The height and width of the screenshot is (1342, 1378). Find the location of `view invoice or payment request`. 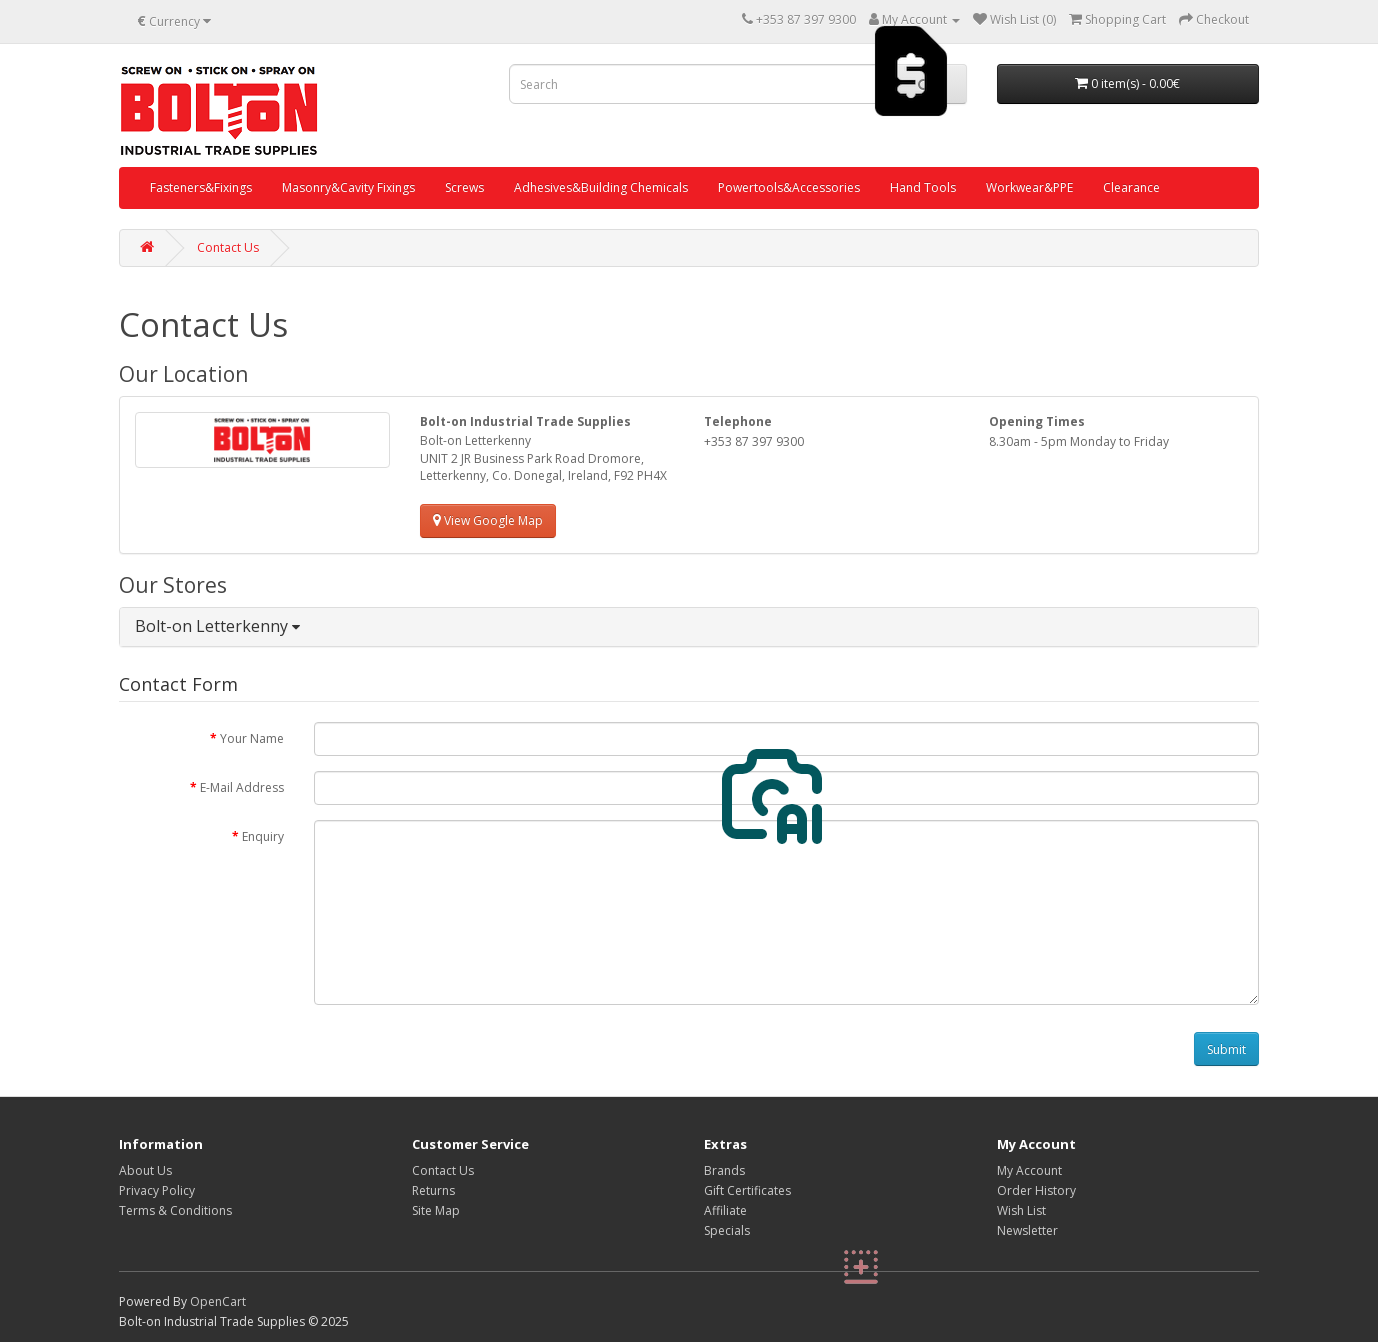

view invoice or payment request is located at coordinates (911, 71).